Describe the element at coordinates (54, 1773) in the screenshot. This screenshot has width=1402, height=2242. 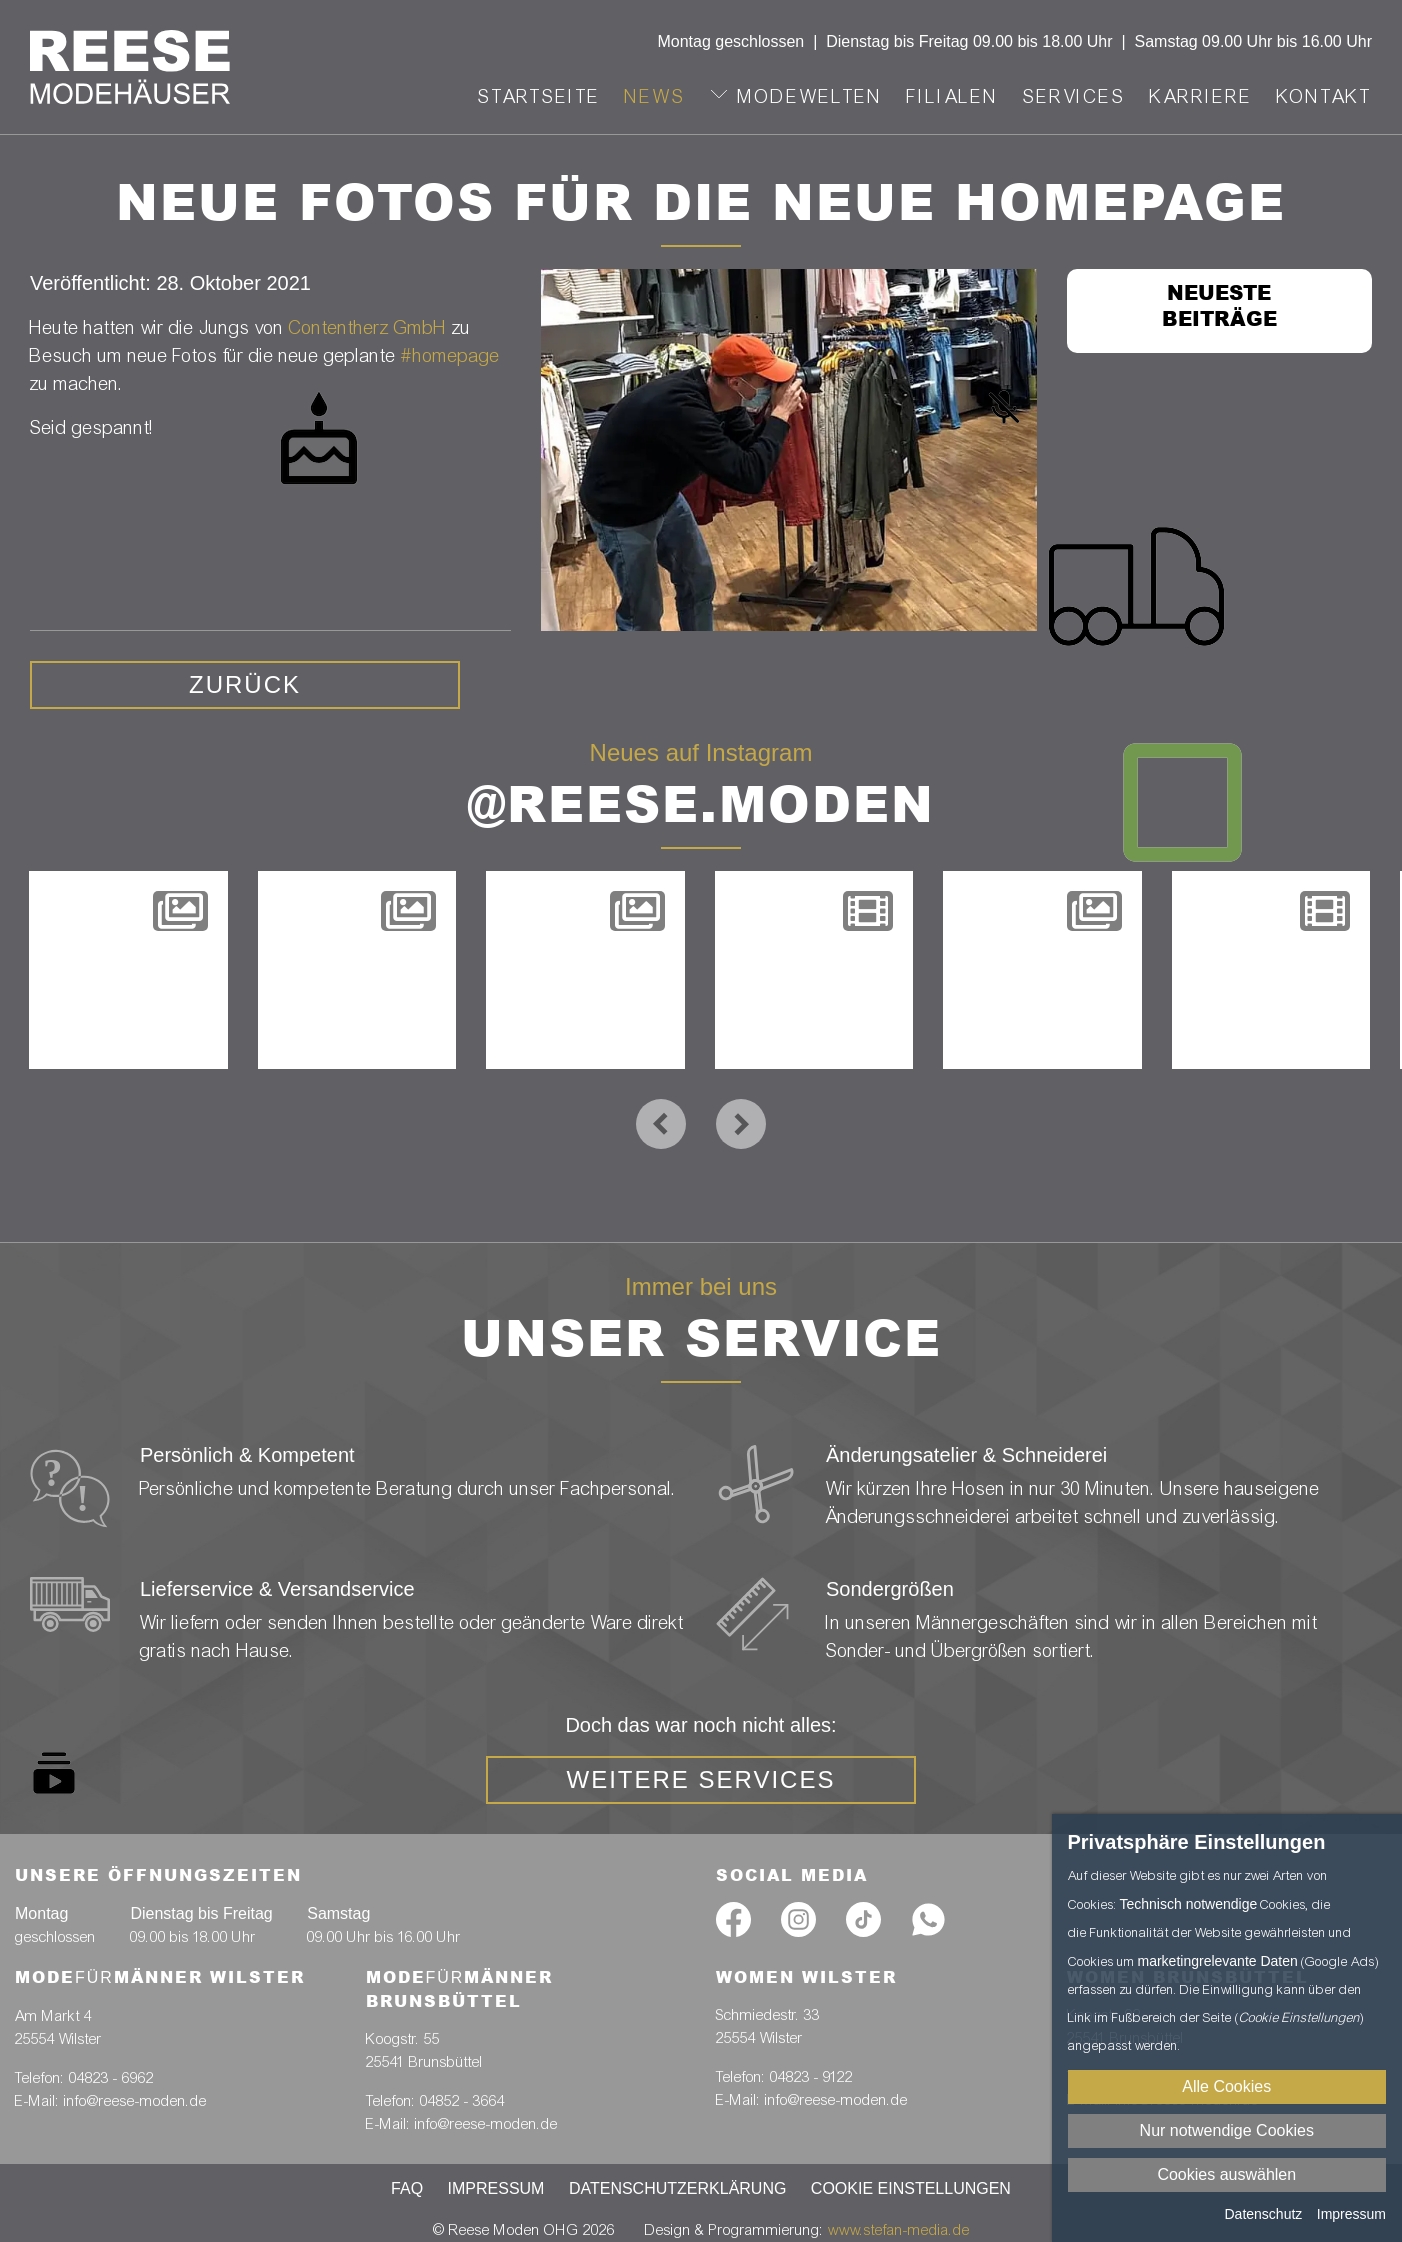
I see `view your subscriptions` at that location.